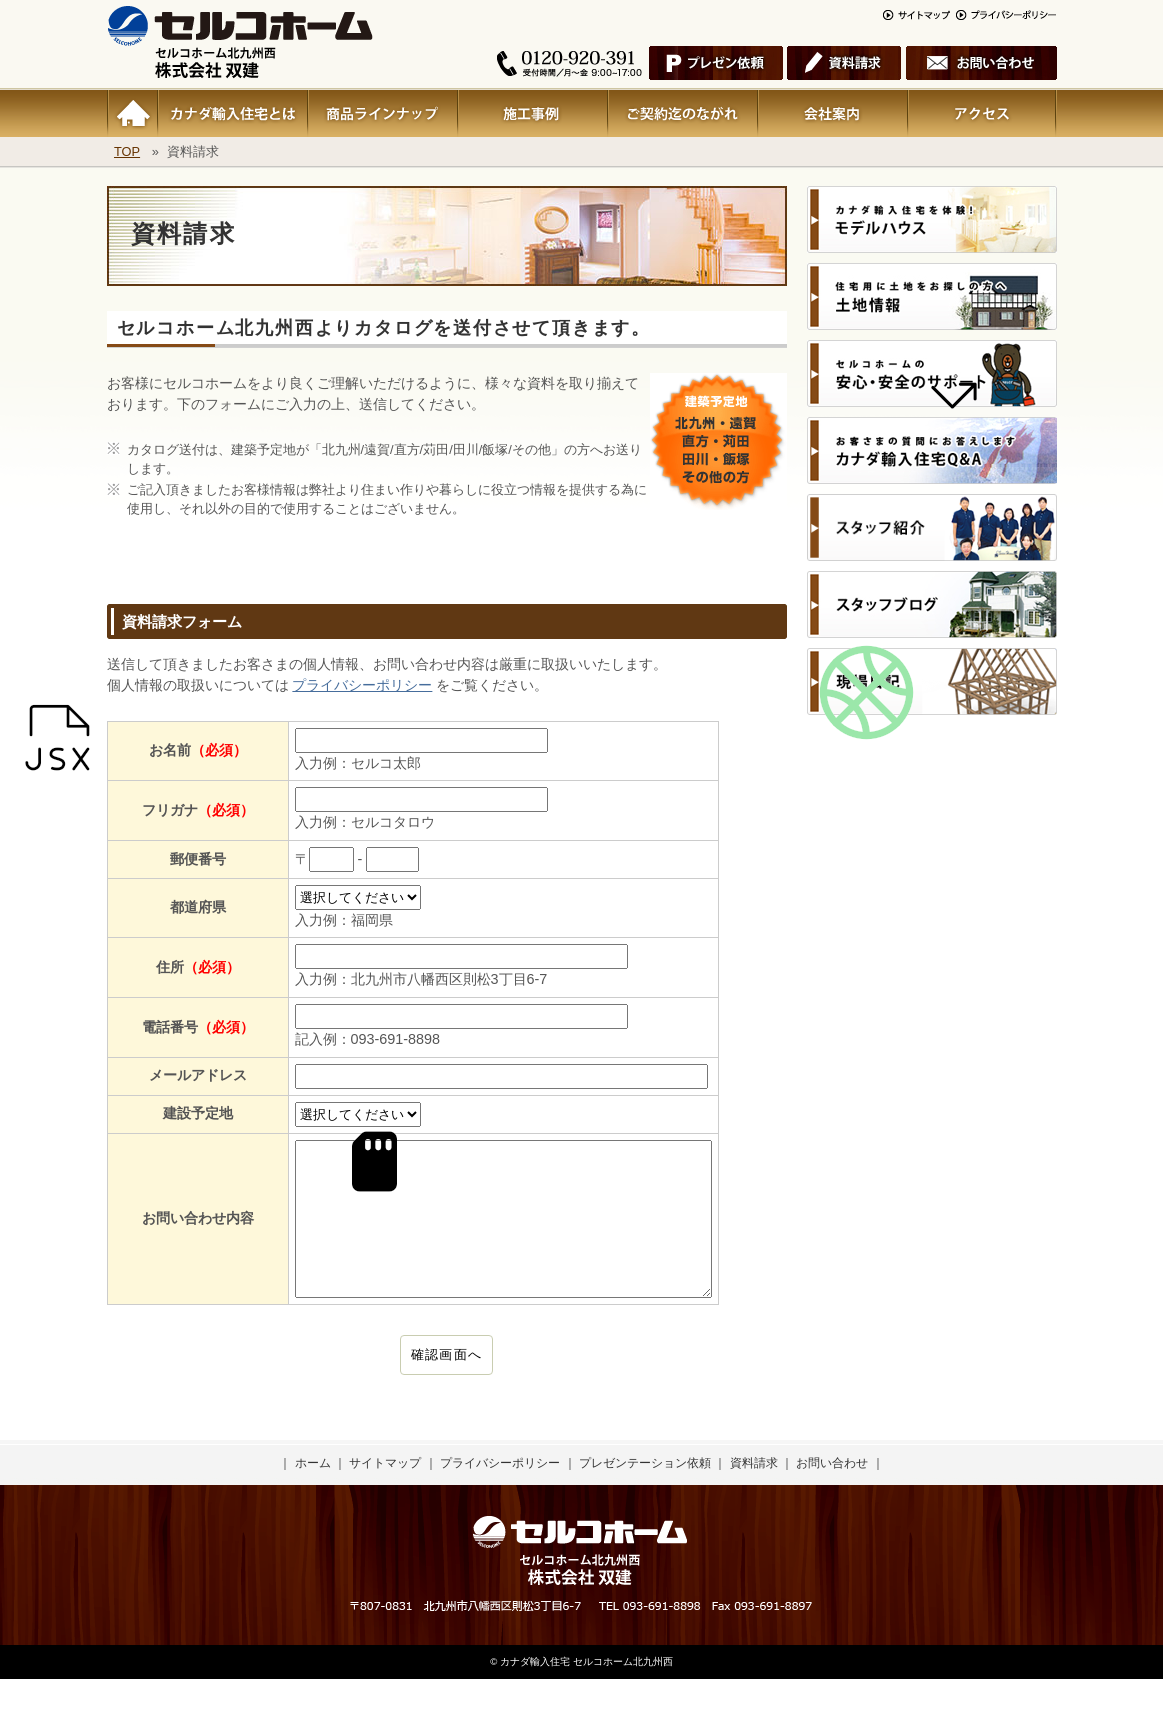 This screenshot has width=1163, height=1709. I want to click on reply to a message, so click(954, 394).